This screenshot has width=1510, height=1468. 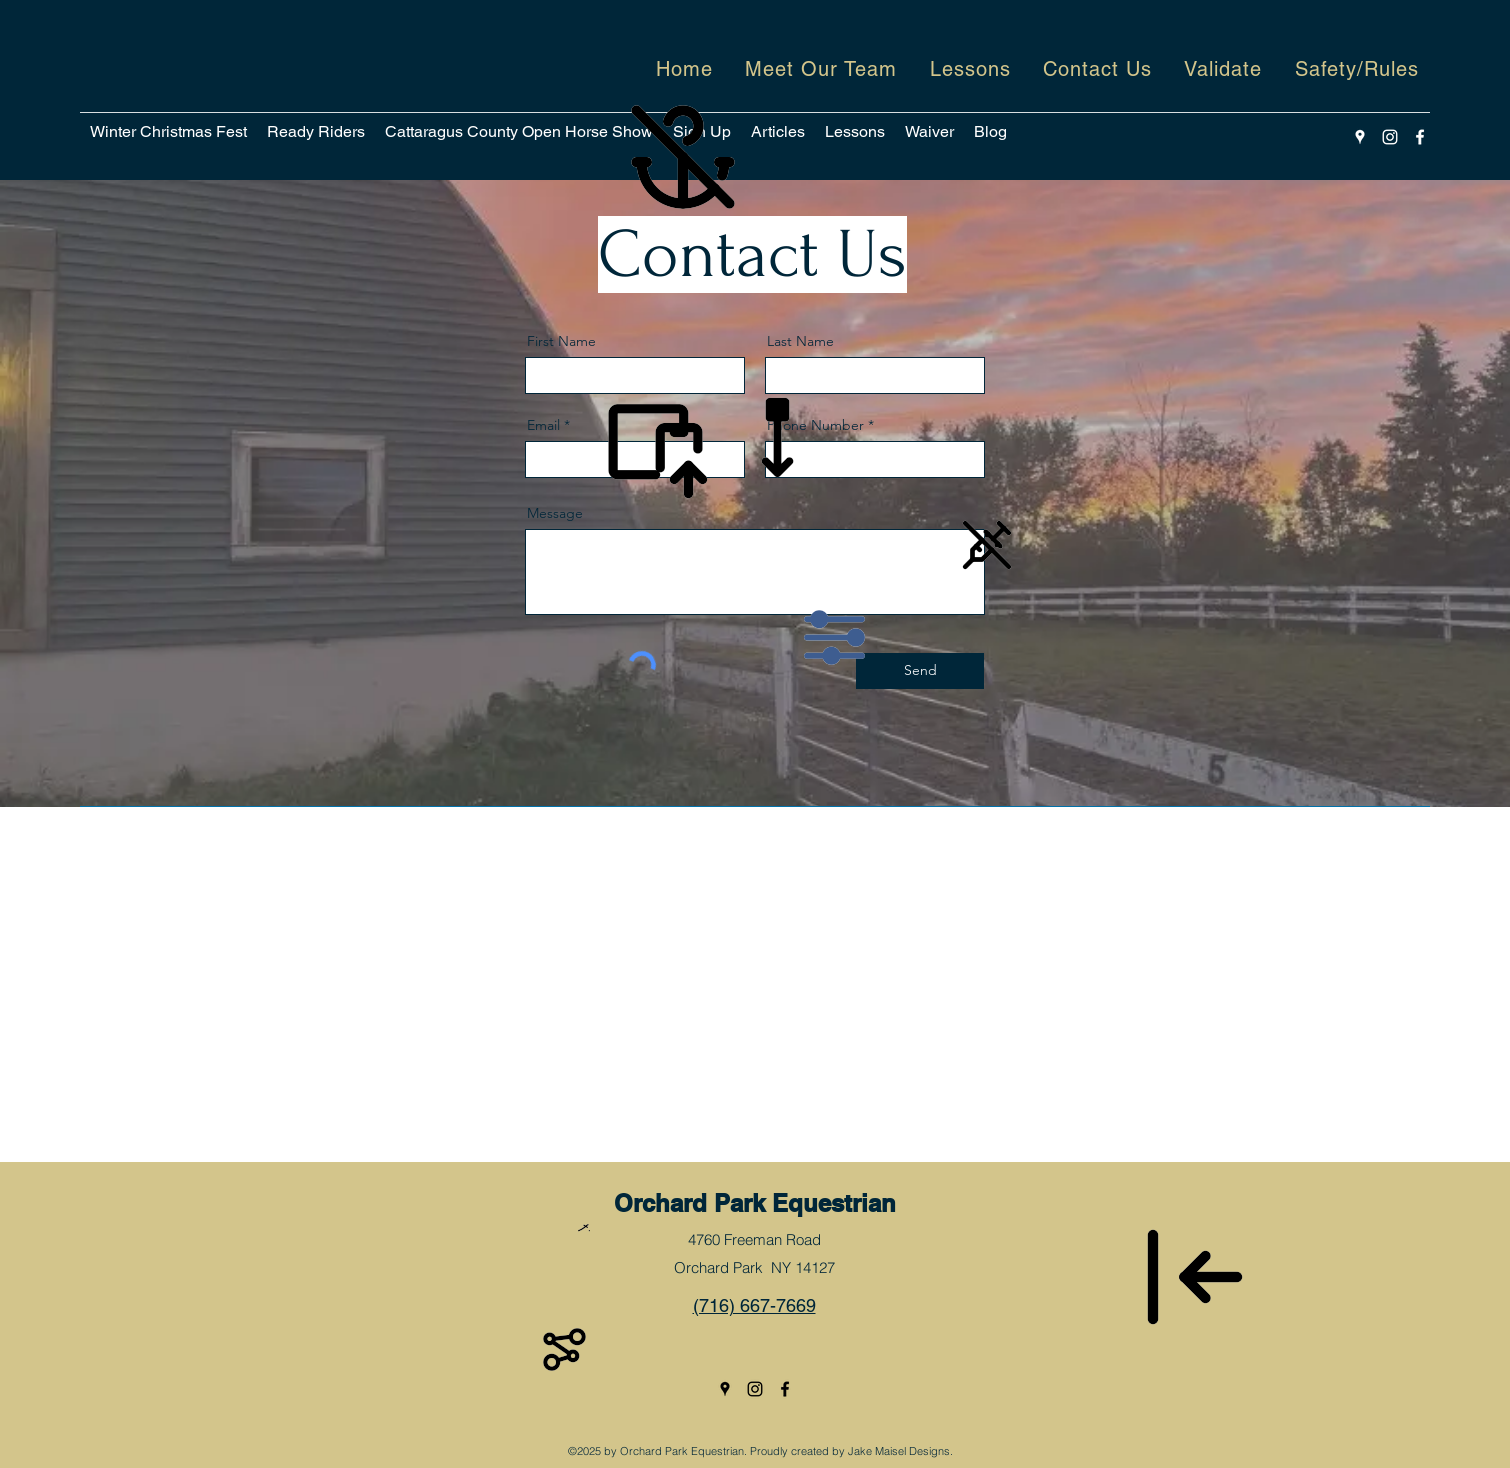 What do you see at coordinates (564, 1349) in the screenshot?
I see `view data point connections or relationships` at bounding box center [564, 1349].